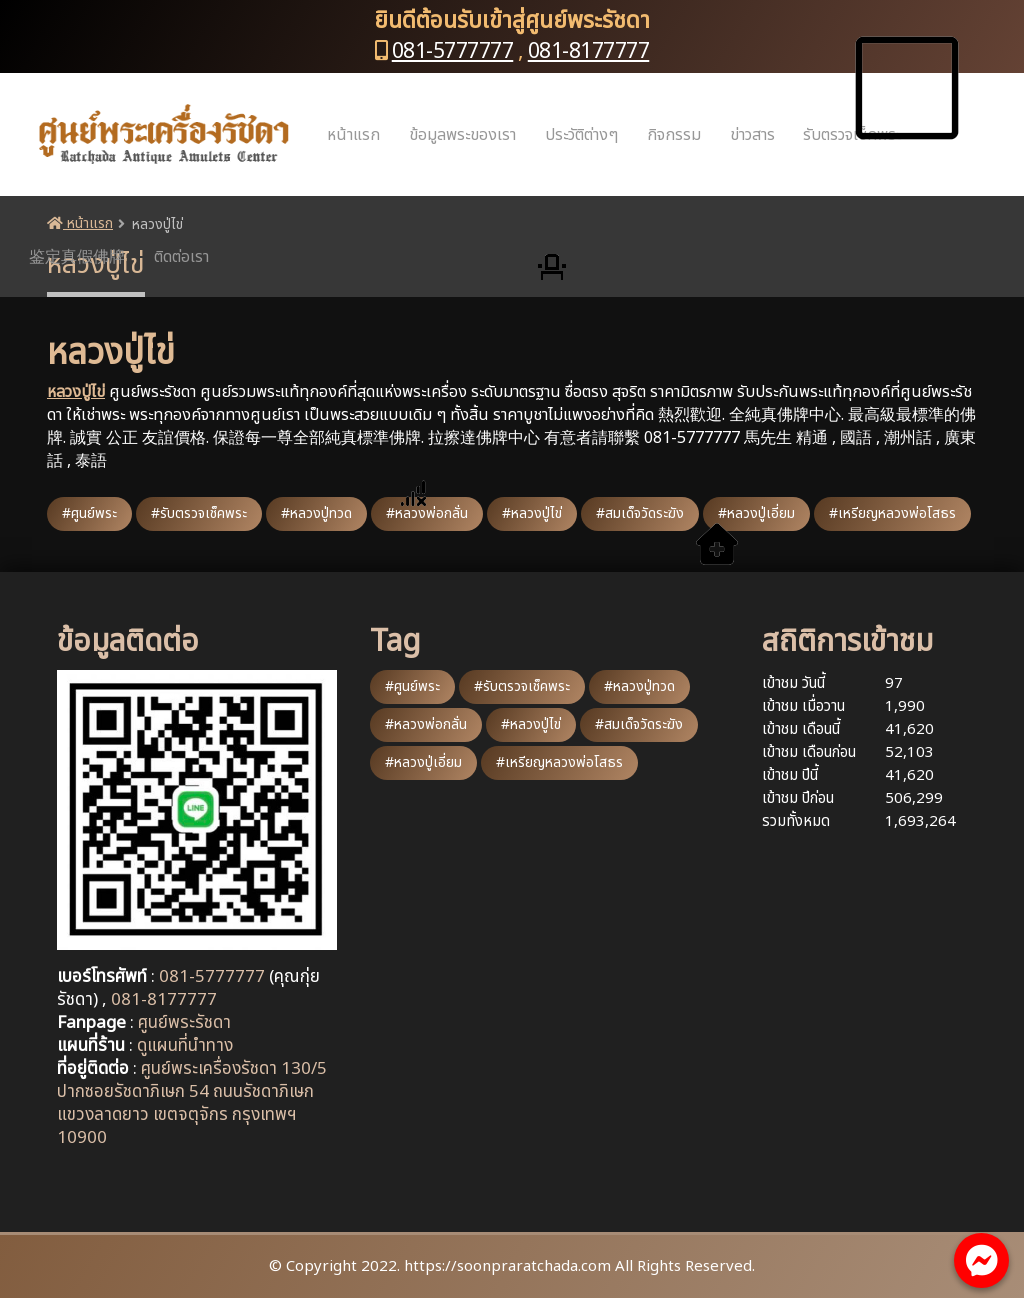 The width and height of the screenshot is (1024, 1298). What do you see at coordinates (717, 544) in the screenshot?
I see `access home healthcare services` at bounding box center [717, 544].